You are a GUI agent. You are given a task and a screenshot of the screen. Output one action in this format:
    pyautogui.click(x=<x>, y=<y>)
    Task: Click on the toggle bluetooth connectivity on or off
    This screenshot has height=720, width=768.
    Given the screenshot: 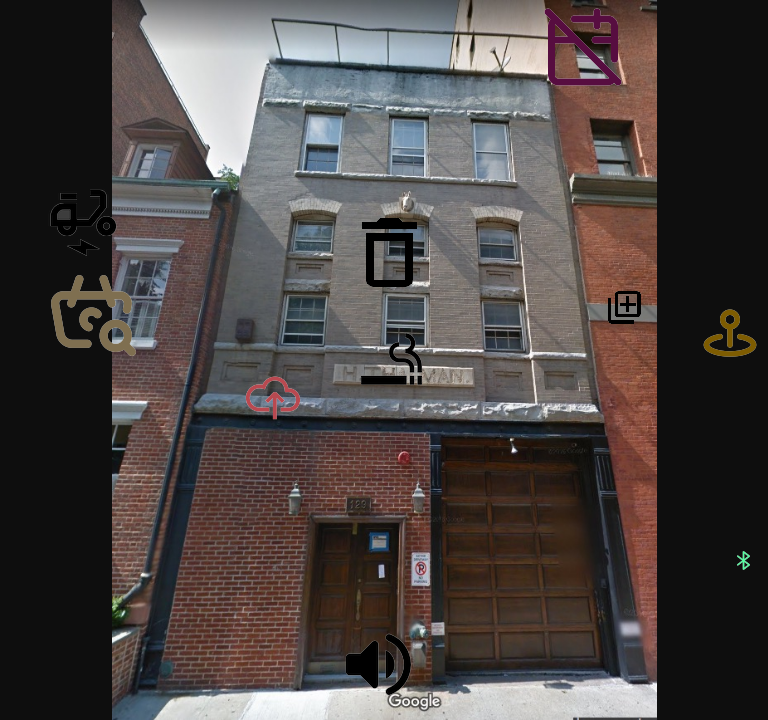 What is the action you would take?
    pyautogui.click(x=743, y=560)
    